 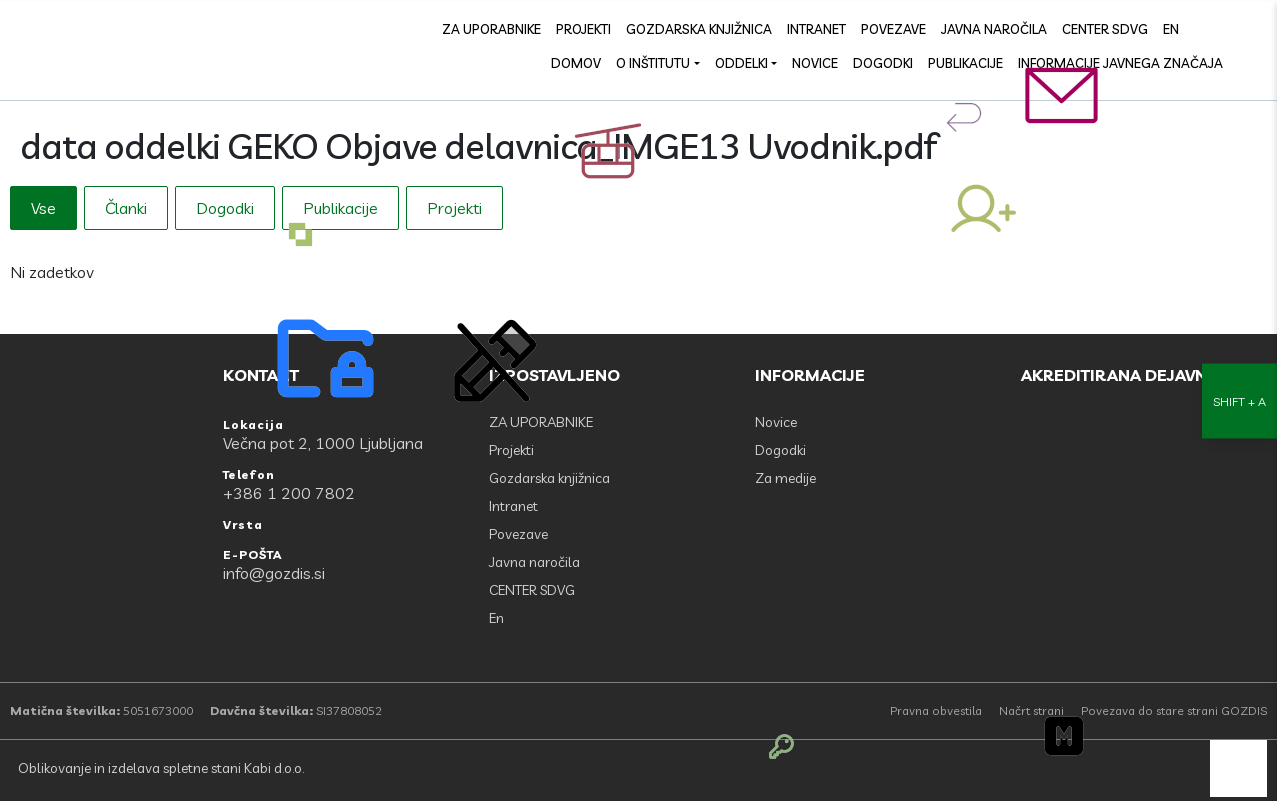 I want to click on exclude overlapping areas in a selection, so click(x=300, y=234).